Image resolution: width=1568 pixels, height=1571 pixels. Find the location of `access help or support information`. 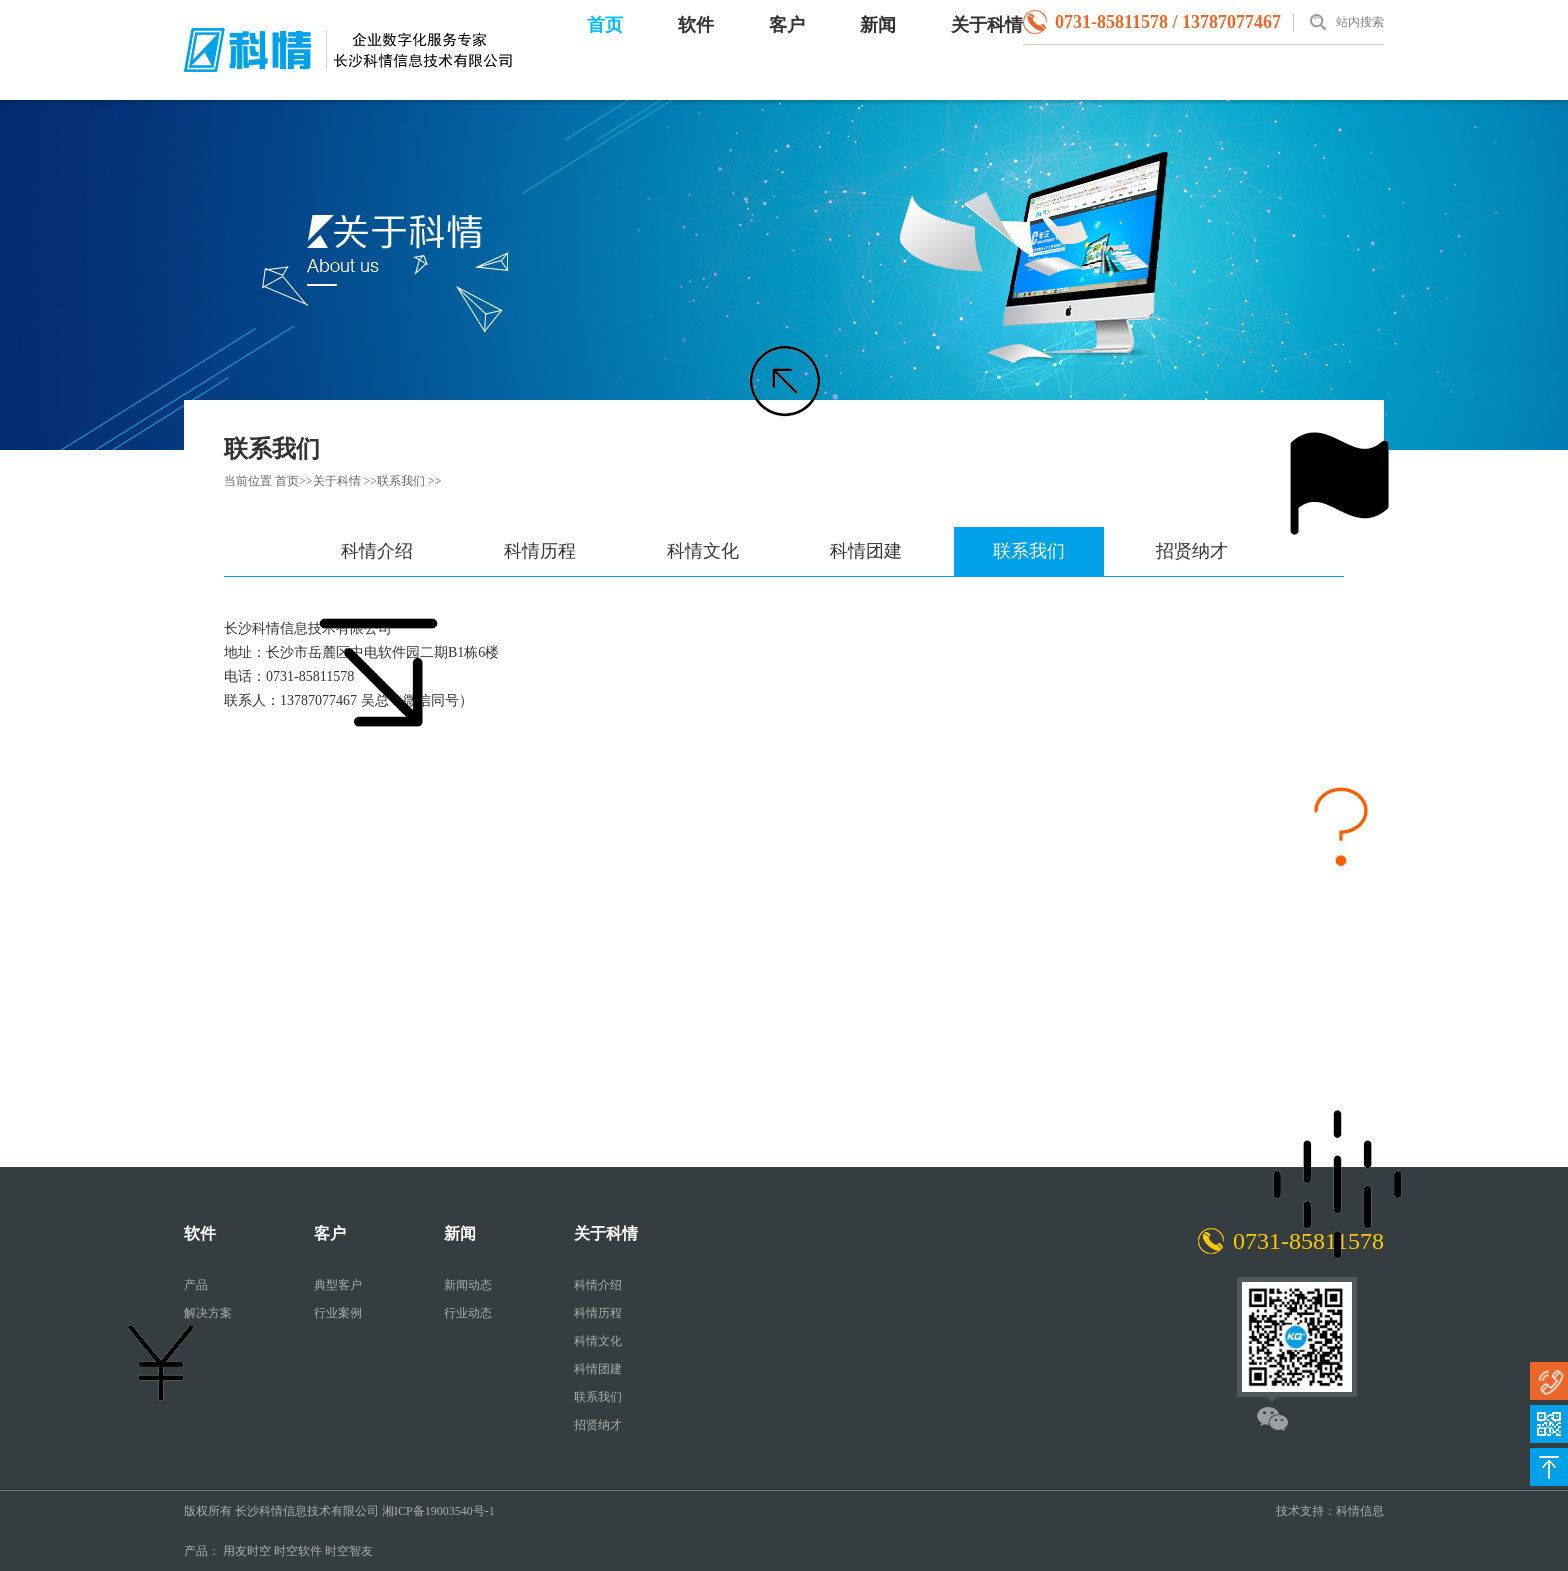

access help or support information is located at coordinates (1341, 825).